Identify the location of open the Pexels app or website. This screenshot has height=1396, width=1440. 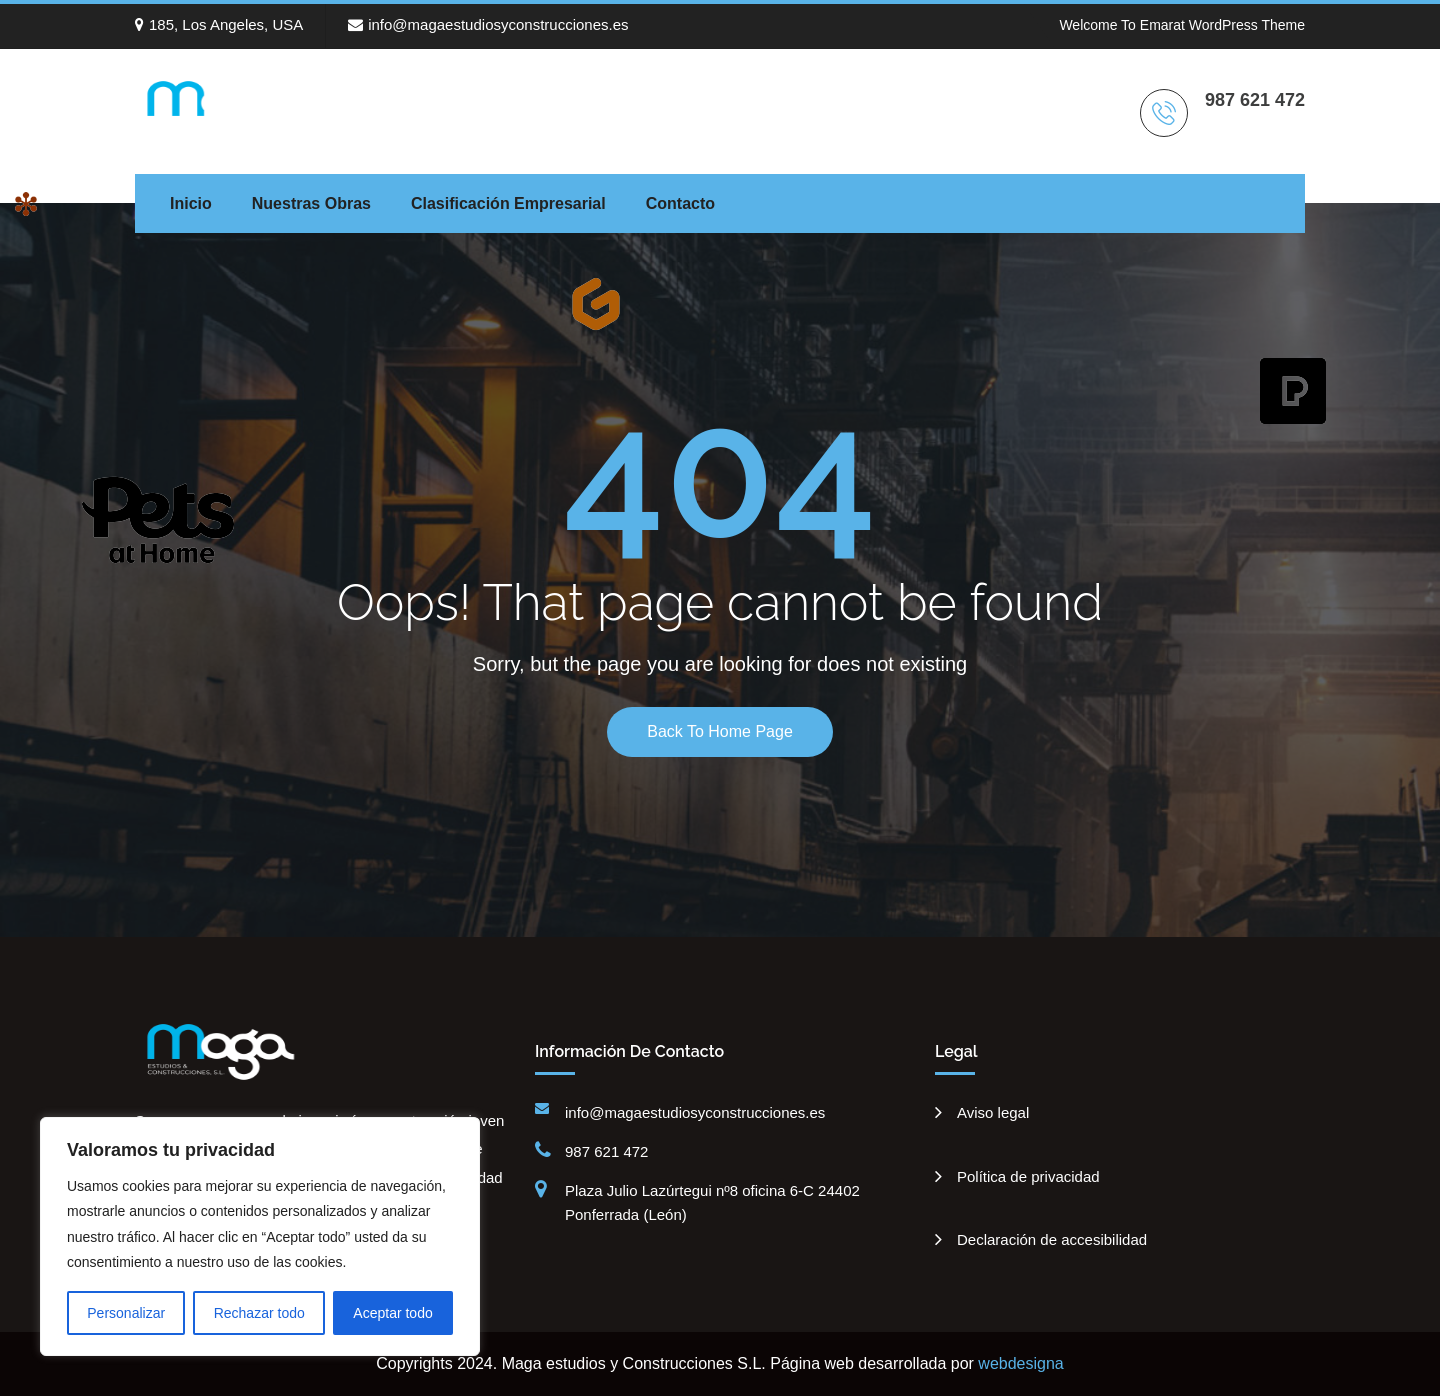
(1293, 391).